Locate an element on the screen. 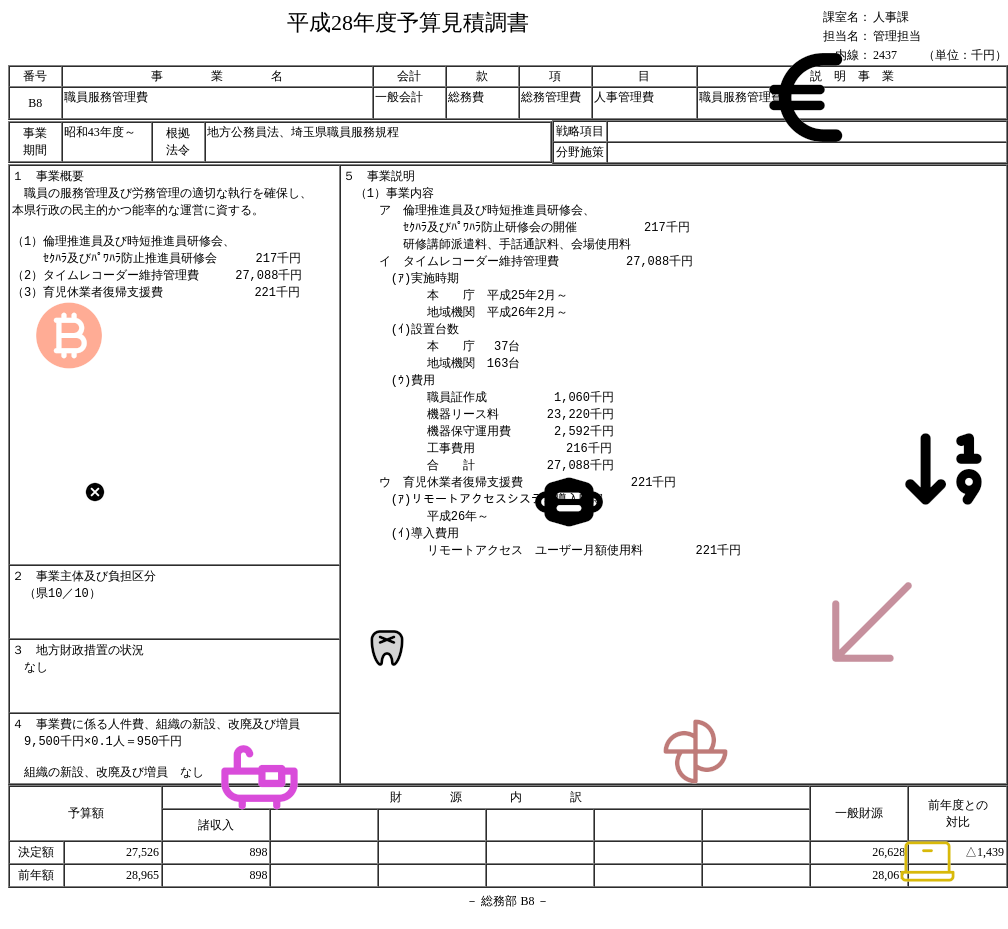 This screenshot has height=929, width=1008. switch to desktop or laptop view is located at coordinates (927, 860).